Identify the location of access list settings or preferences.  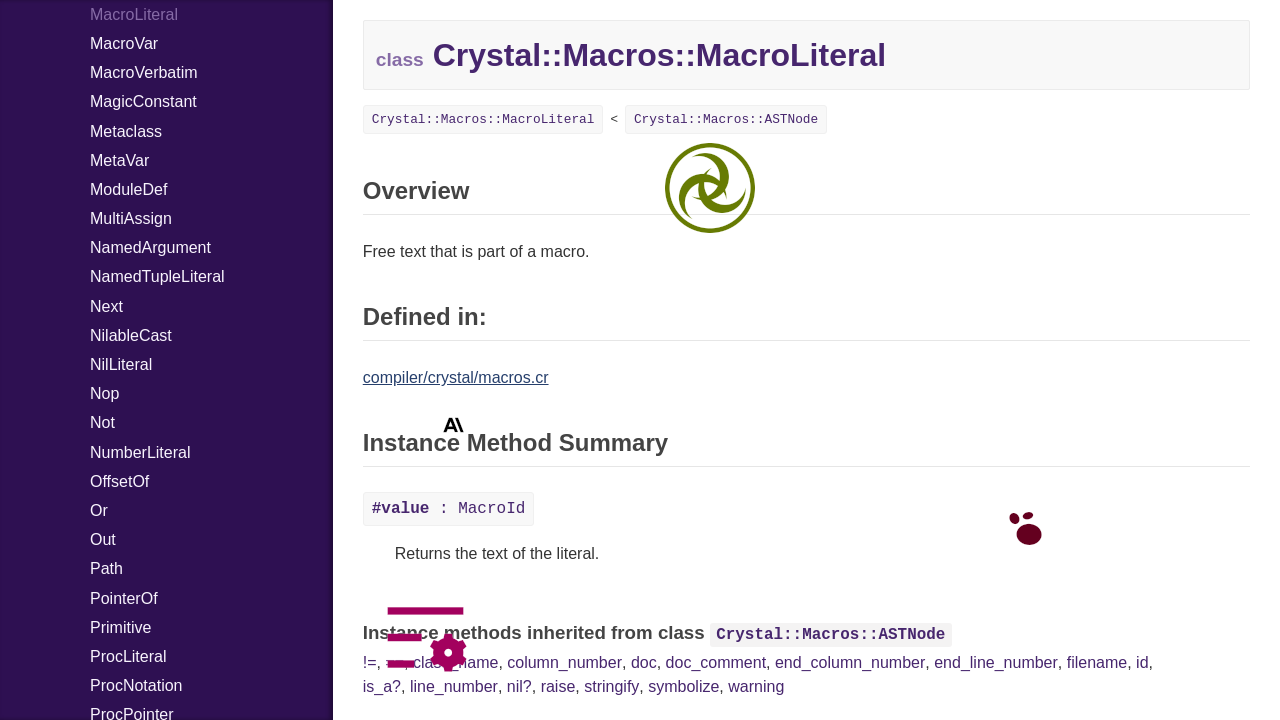
(425, 637).